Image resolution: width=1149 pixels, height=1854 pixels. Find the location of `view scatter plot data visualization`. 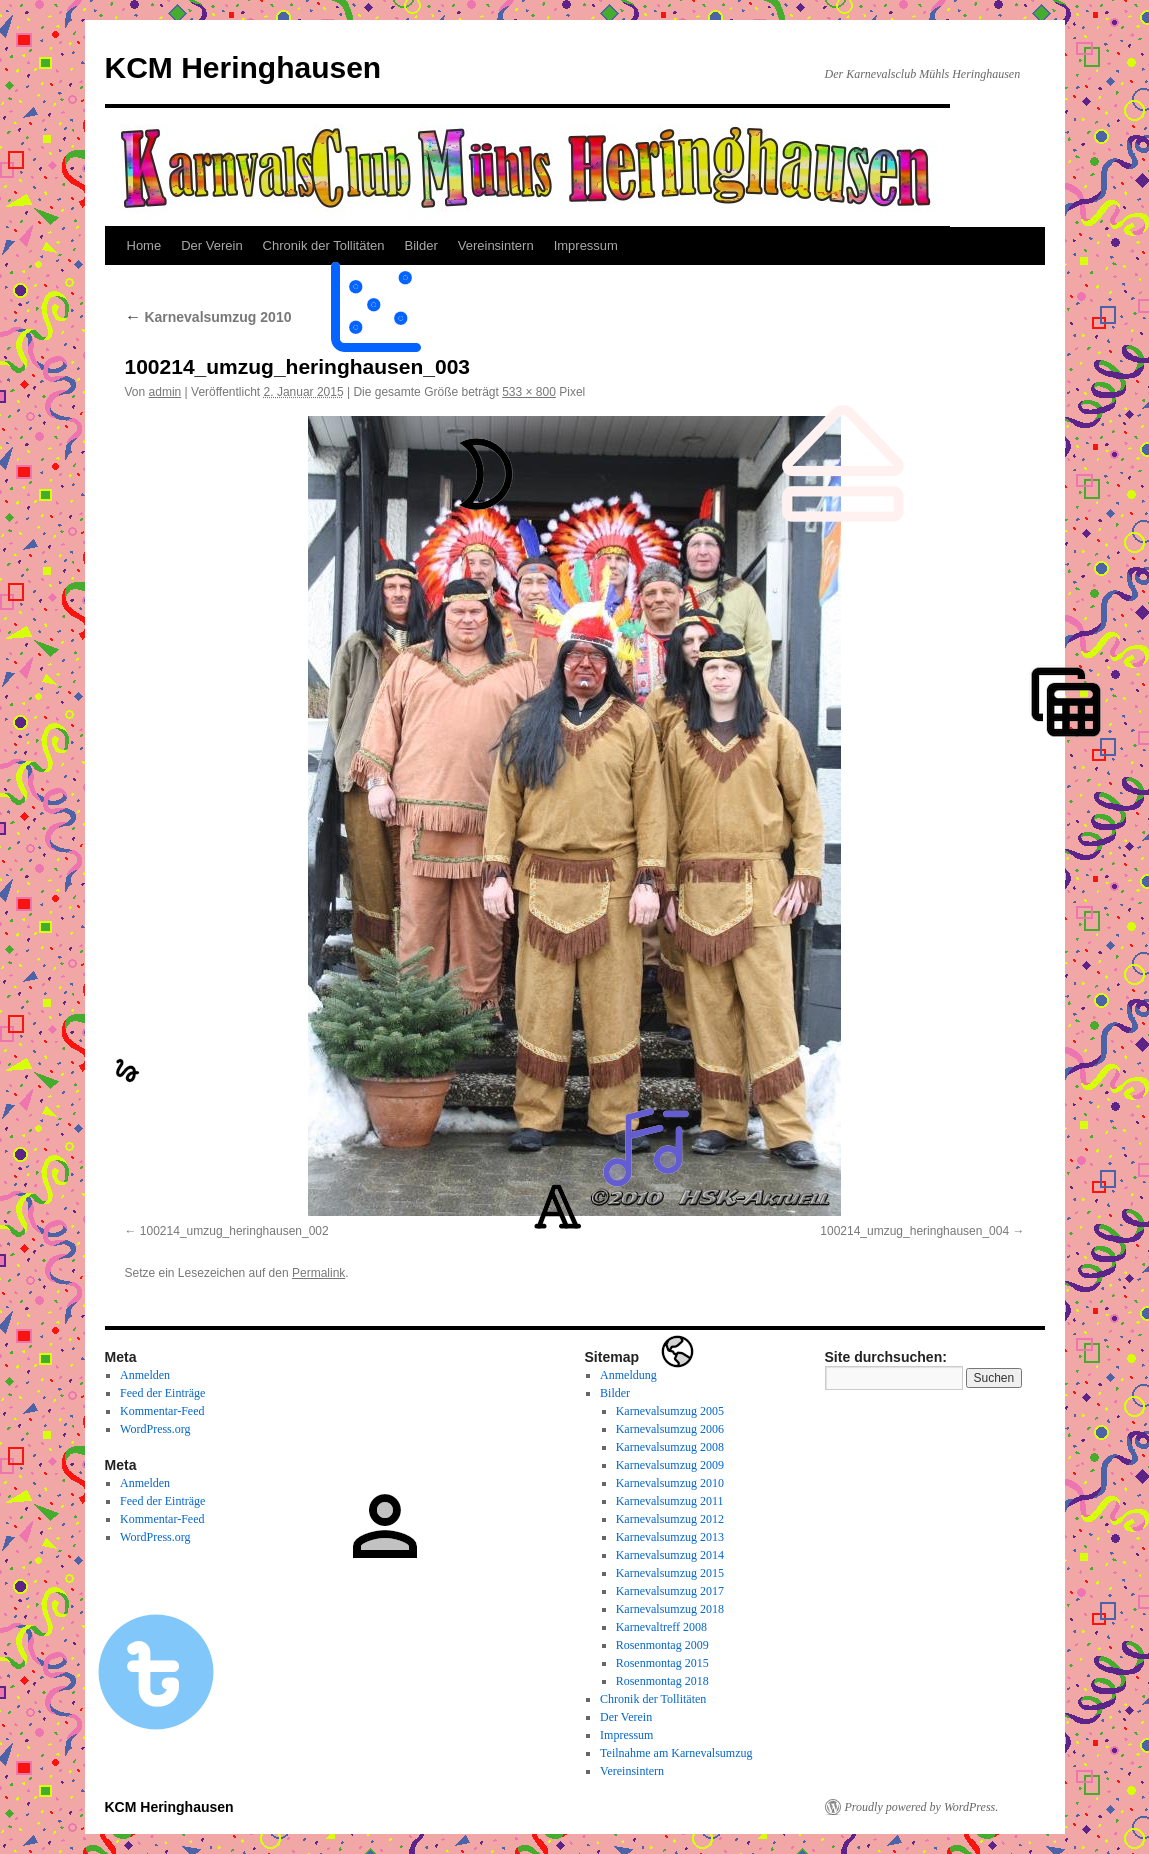

view scatter plot data visualization is located at coordinates (376, 307).